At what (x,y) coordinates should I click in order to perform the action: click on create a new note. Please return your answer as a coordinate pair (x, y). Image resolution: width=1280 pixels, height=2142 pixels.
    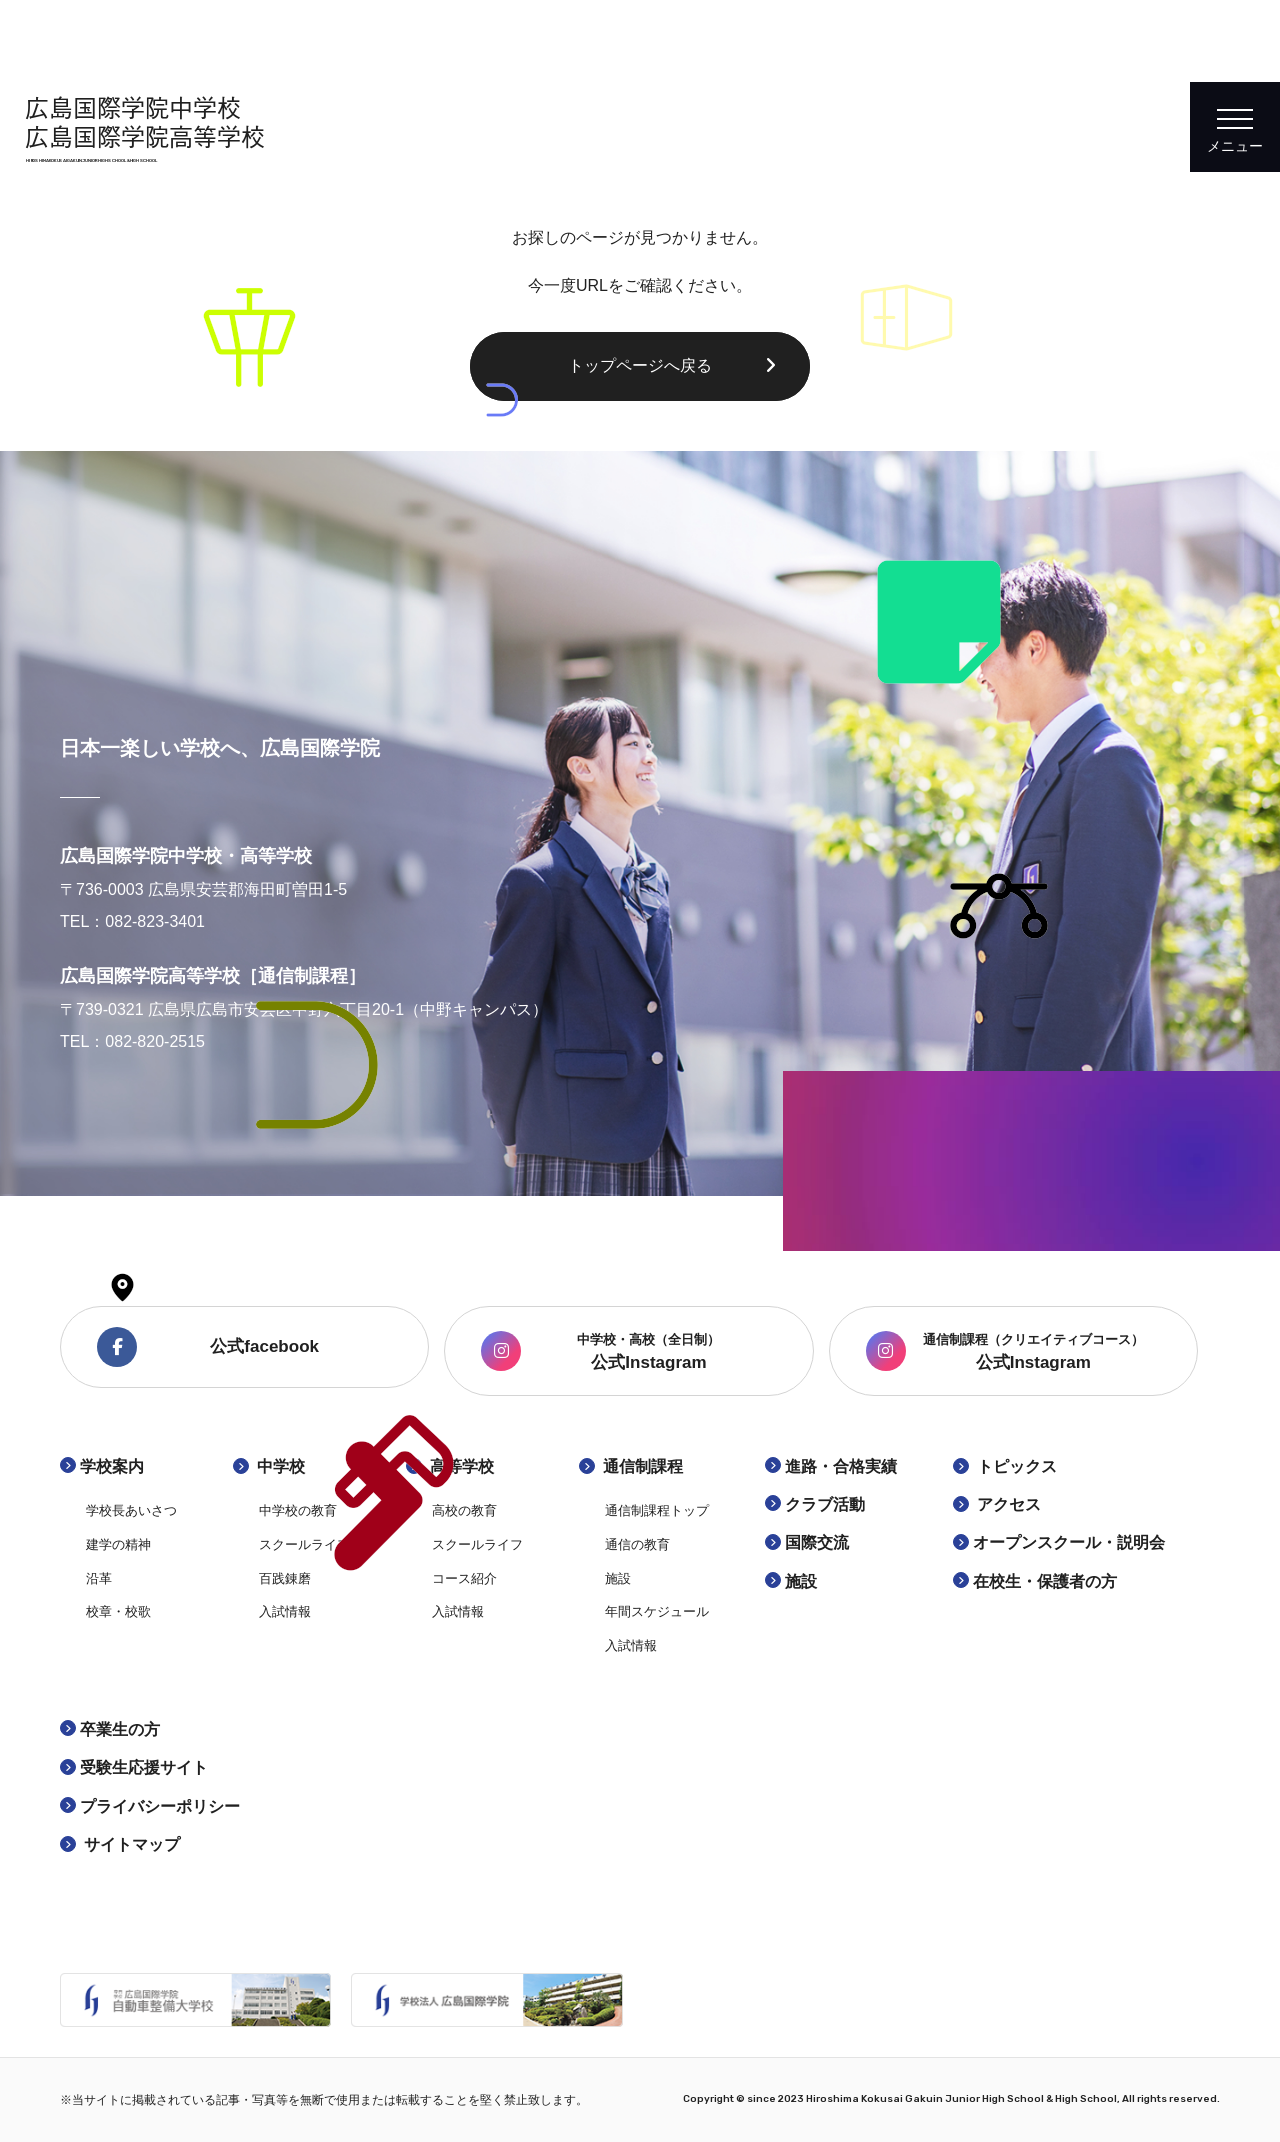
    Looking at the image, I should click on (939, 622).